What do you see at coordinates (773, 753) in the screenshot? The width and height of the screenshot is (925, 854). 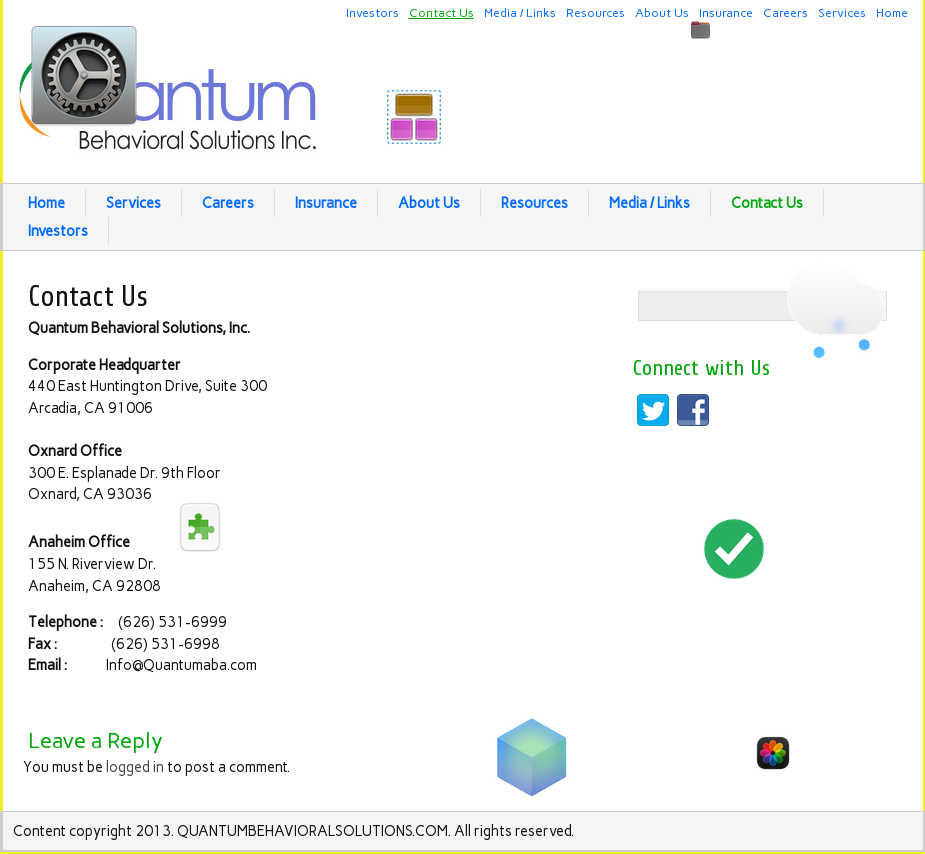 I see `open the photos app` at bounding box center [773, 753].